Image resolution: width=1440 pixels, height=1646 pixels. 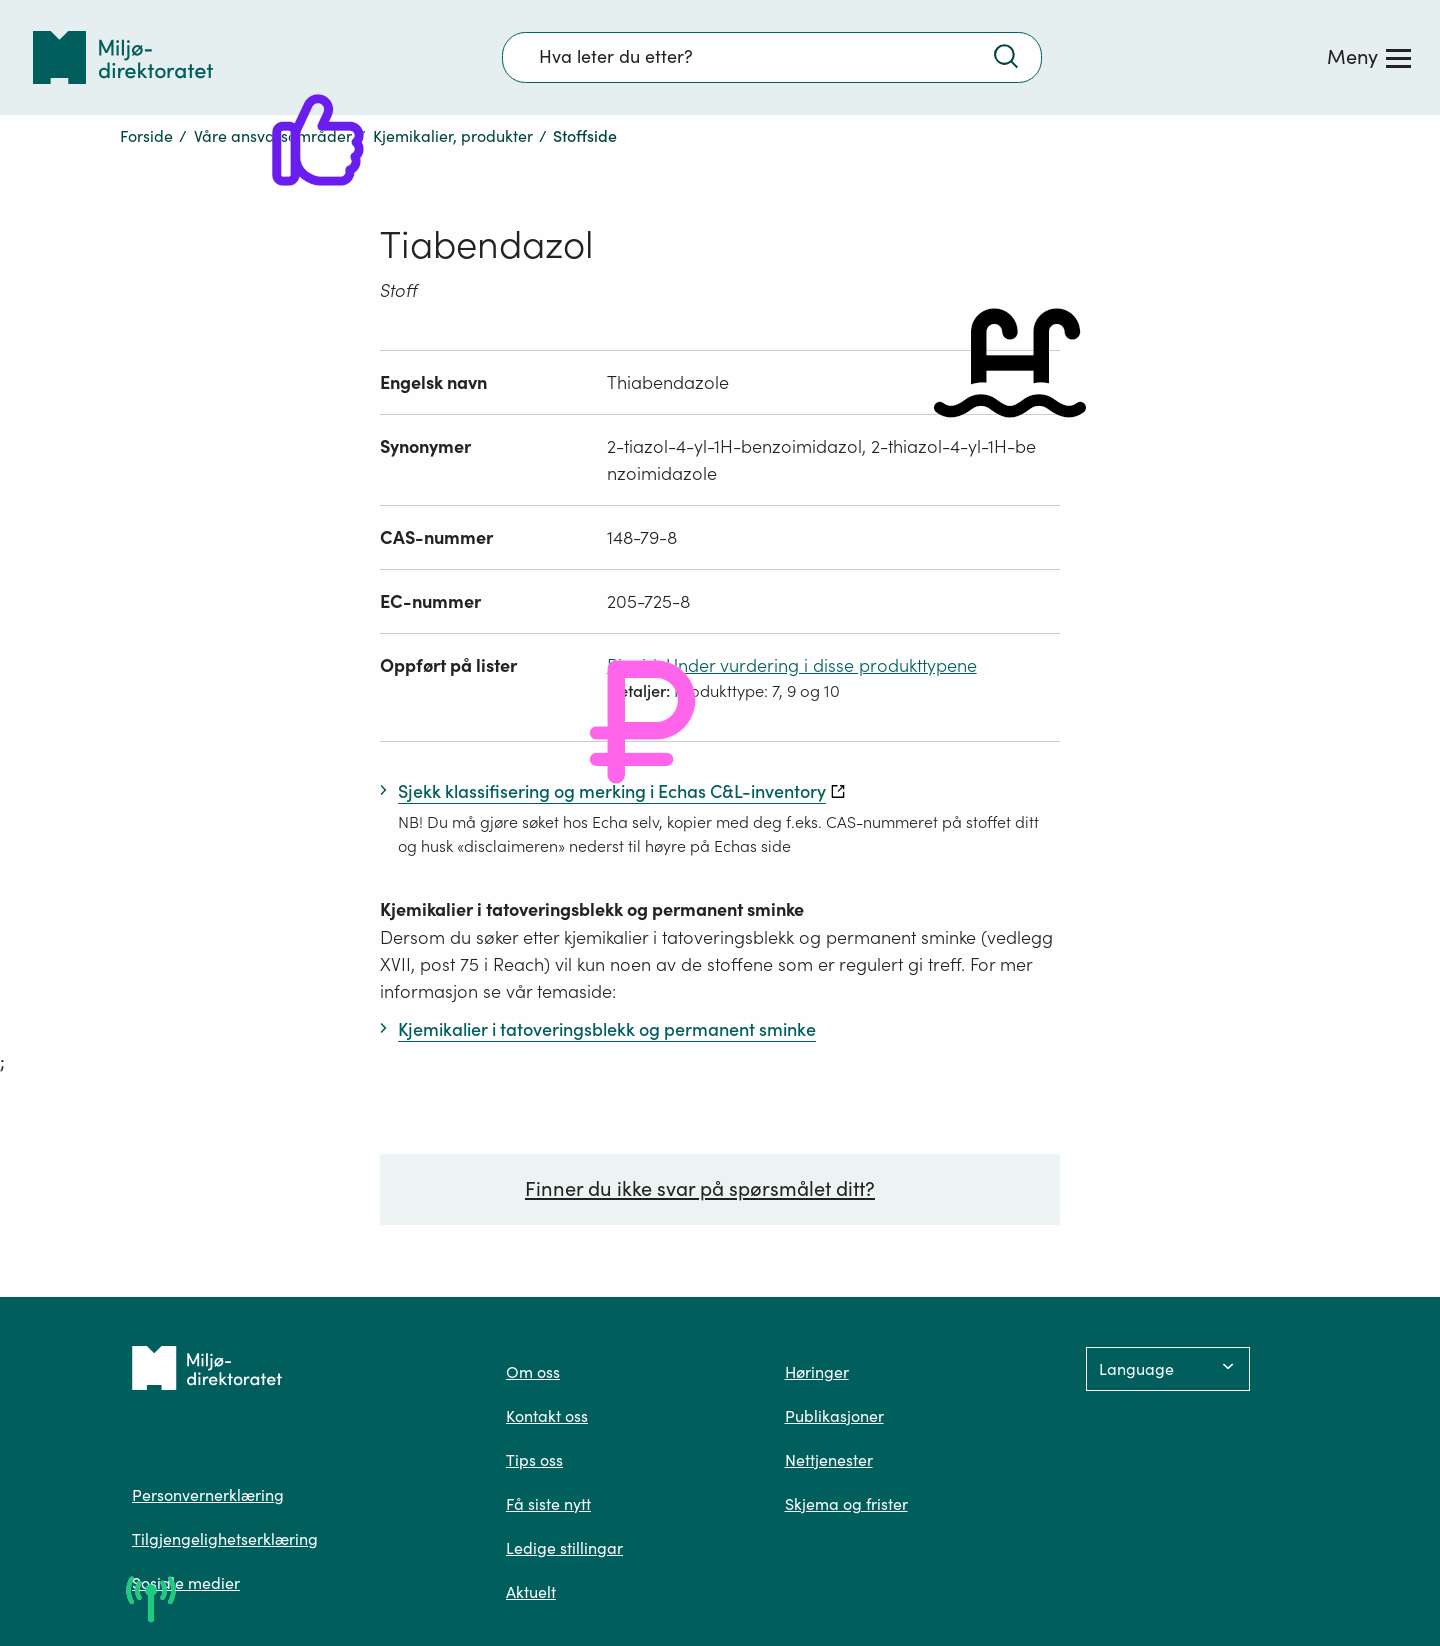 What do you see at coordinates (1010, 363) in the screenshot?
I see `access swimming pool facilities` at bounding box center [1010, 363].